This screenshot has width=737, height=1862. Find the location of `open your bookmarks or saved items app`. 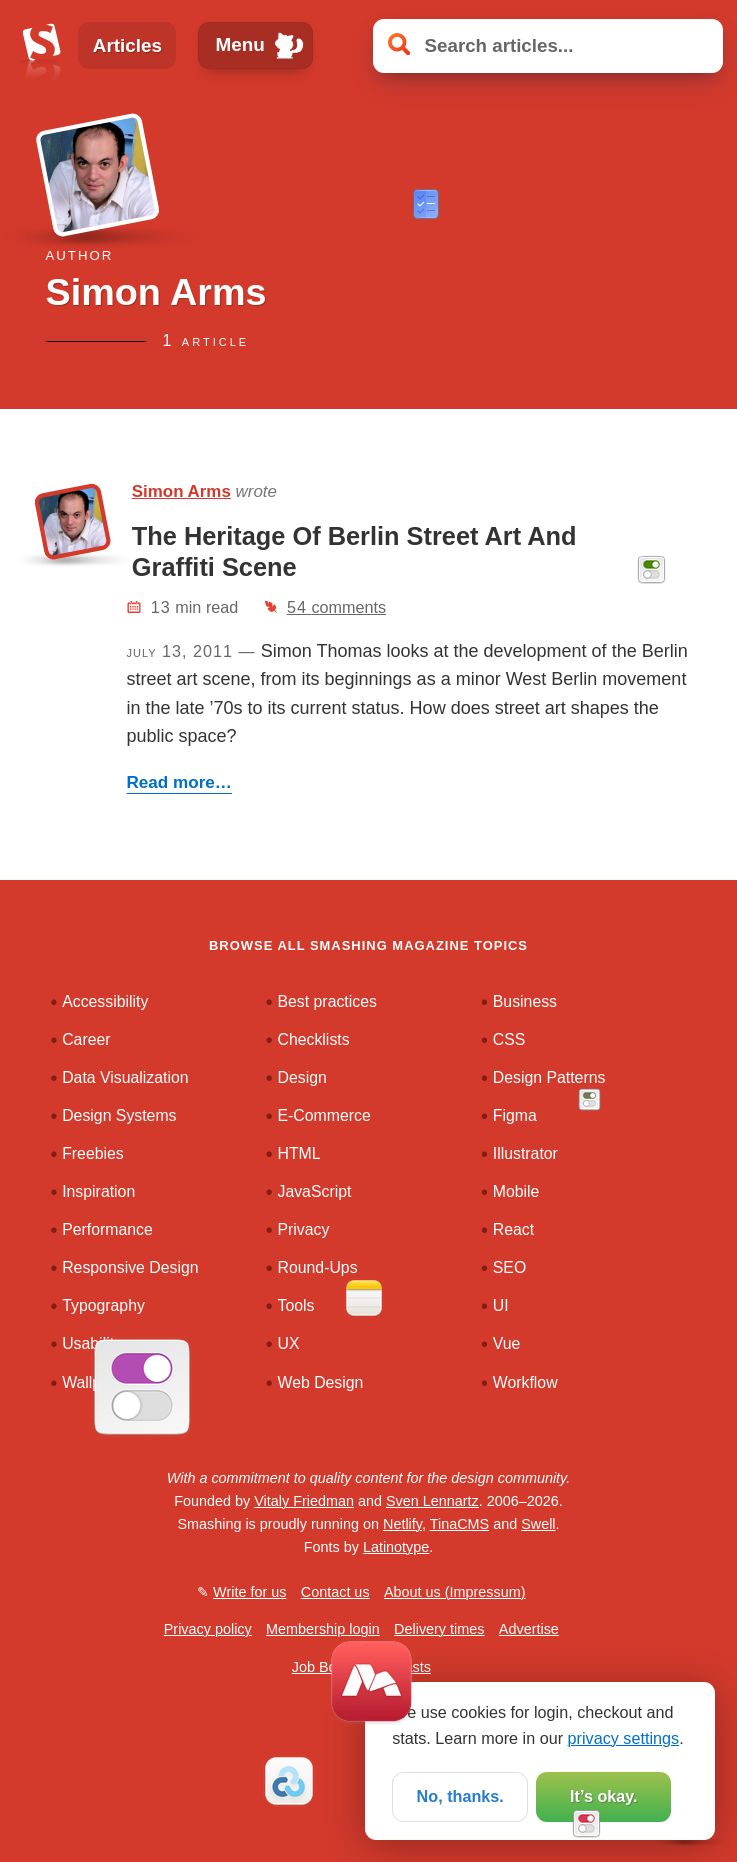

open your bookmarks or saved items app is located at coordinates (426, 204).